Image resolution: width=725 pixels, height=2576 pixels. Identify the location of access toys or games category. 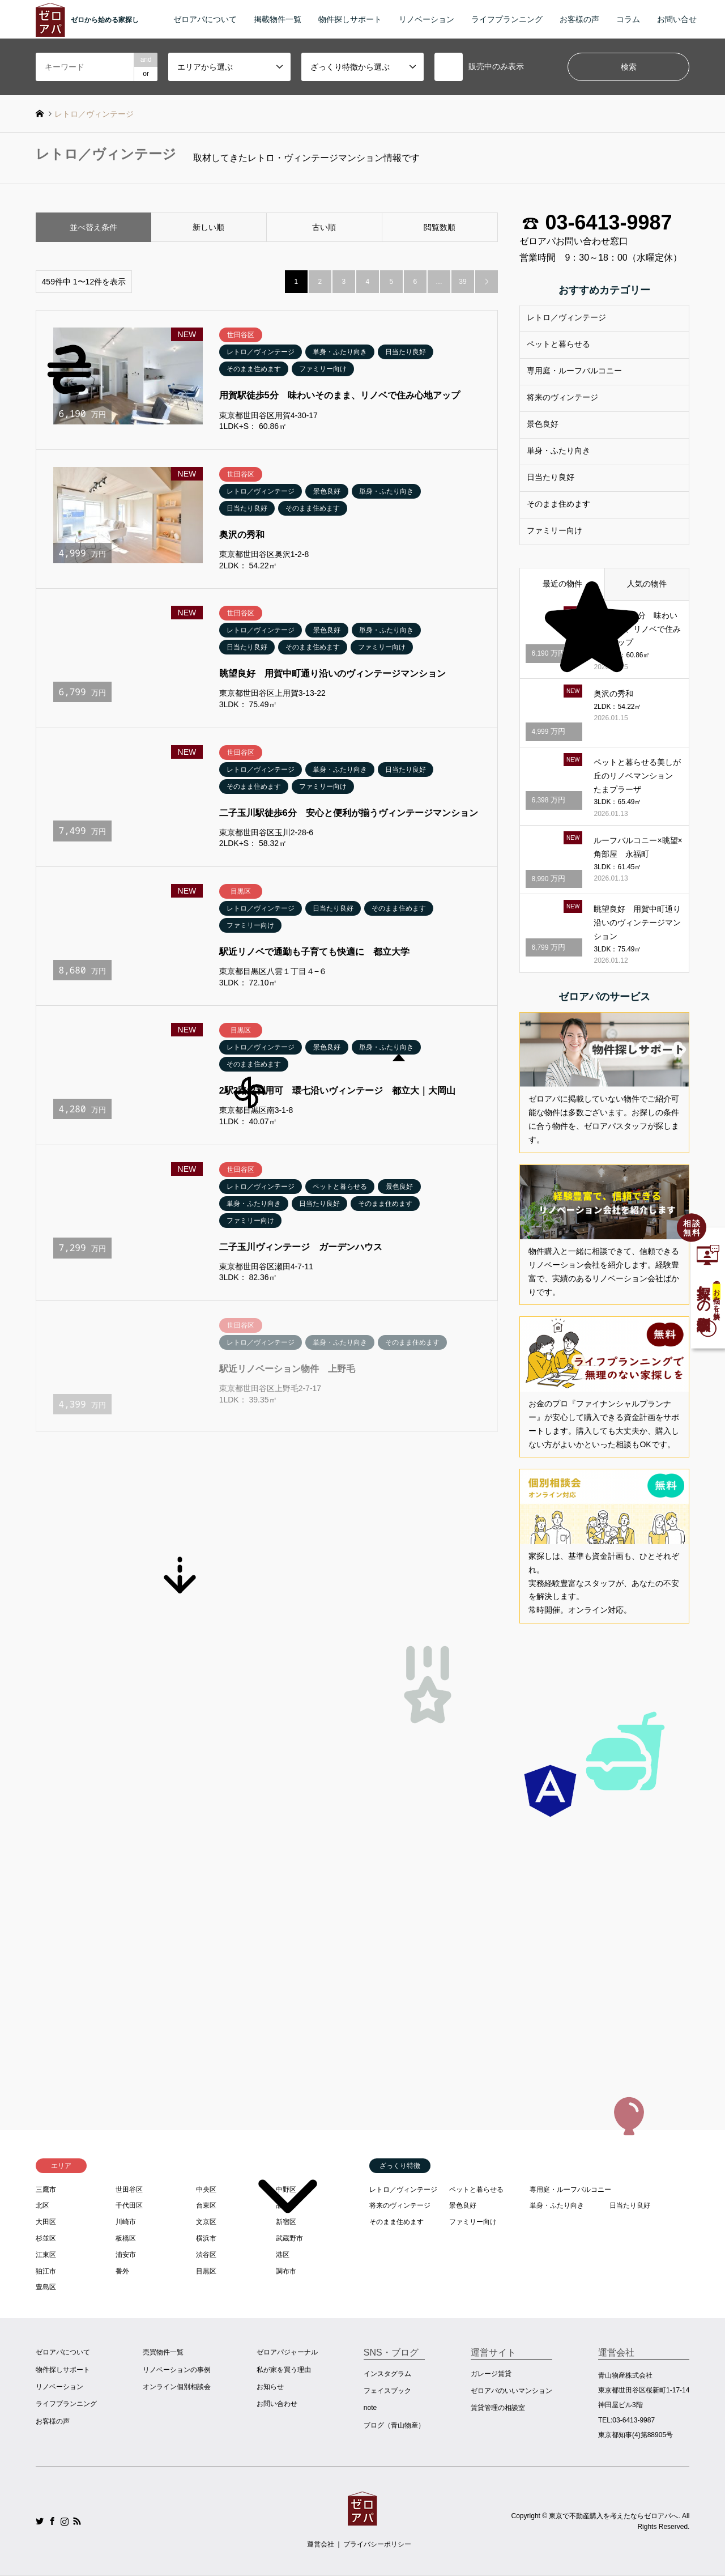
(250, 1093).